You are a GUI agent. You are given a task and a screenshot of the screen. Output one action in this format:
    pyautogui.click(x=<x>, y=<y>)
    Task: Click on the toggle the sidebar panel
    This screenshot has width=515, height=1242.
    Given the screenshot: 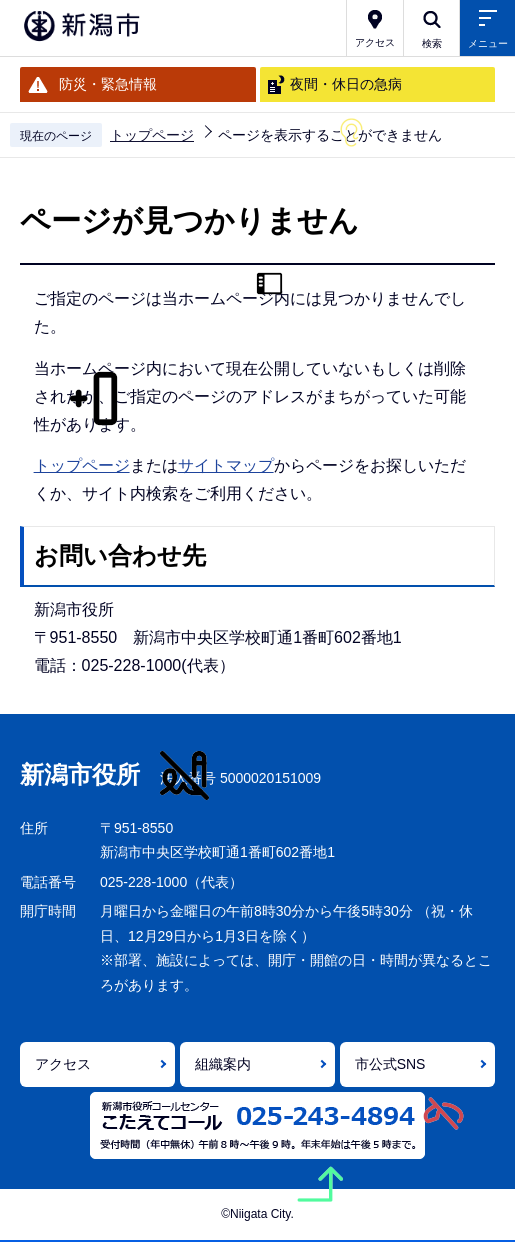 What is the action you would take?
    pyautogui.click(x=269, y=283)
    